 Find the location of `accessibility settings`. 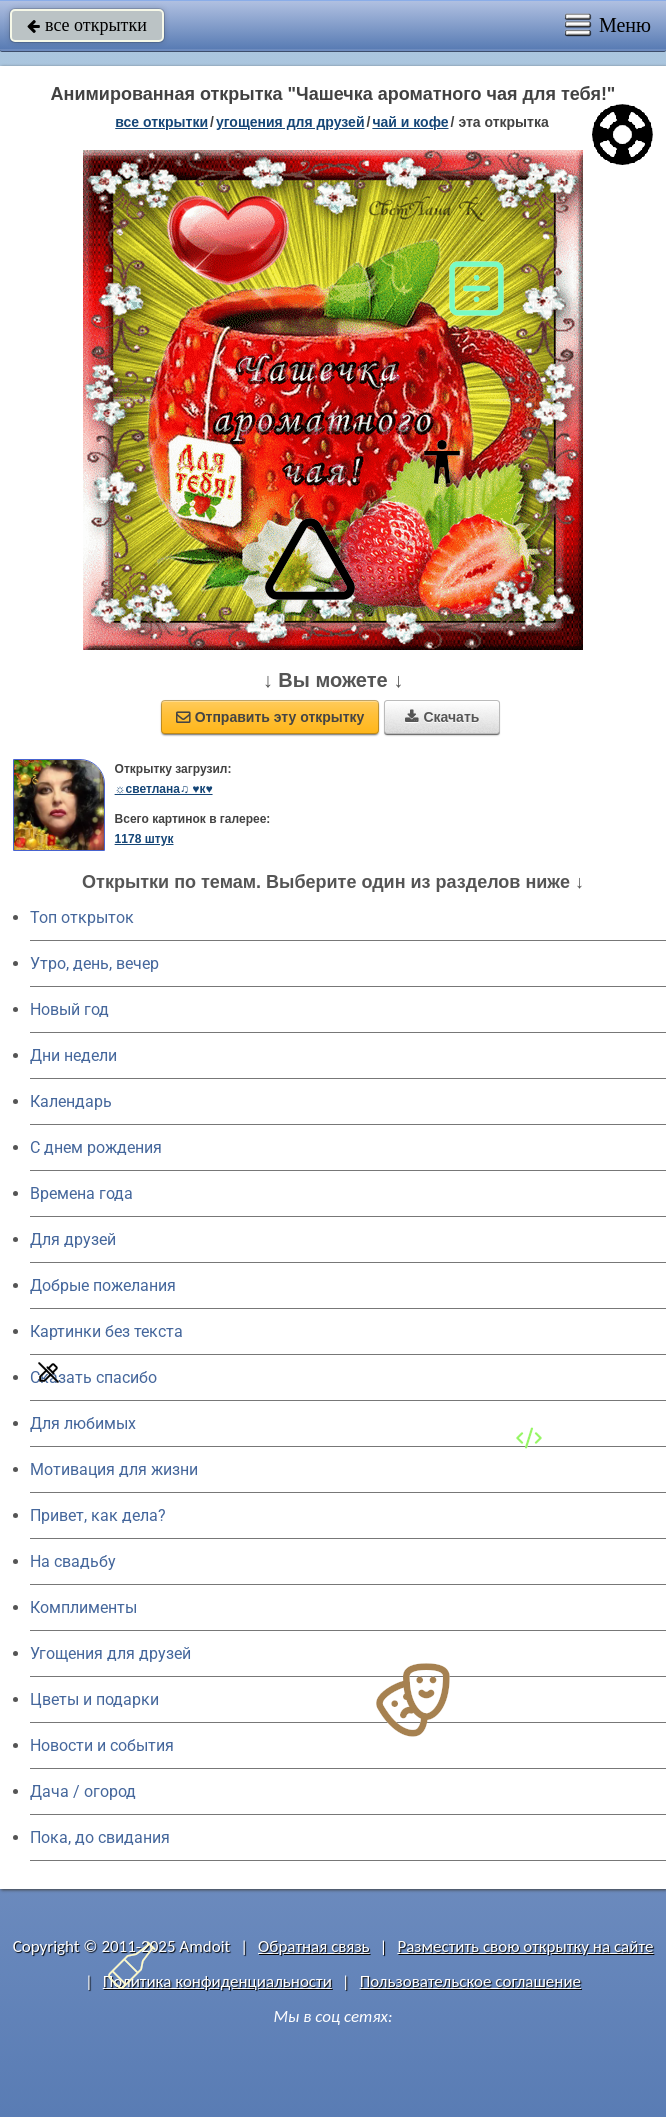

accessibility settings is located at coordinates (442, 462).